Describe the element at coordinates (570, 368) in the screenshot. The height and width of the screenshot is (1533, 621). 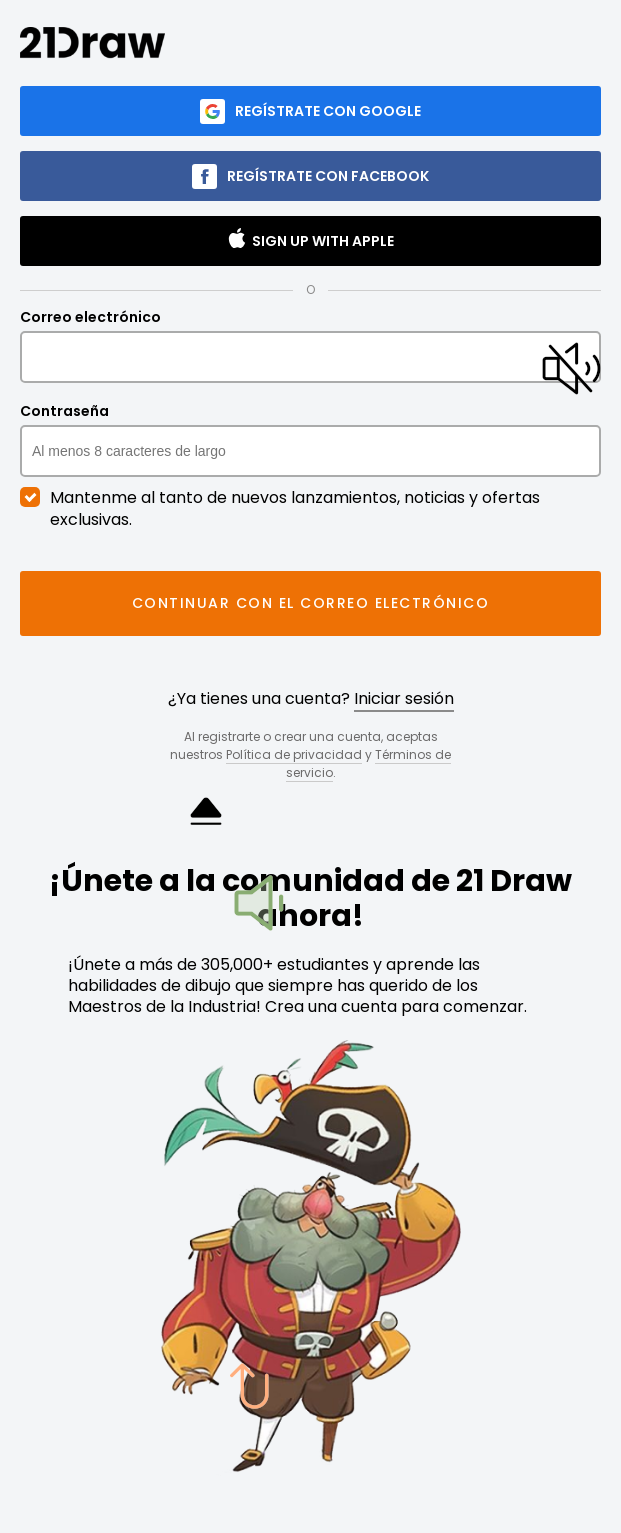
I see `mute audio or sound` at that location.